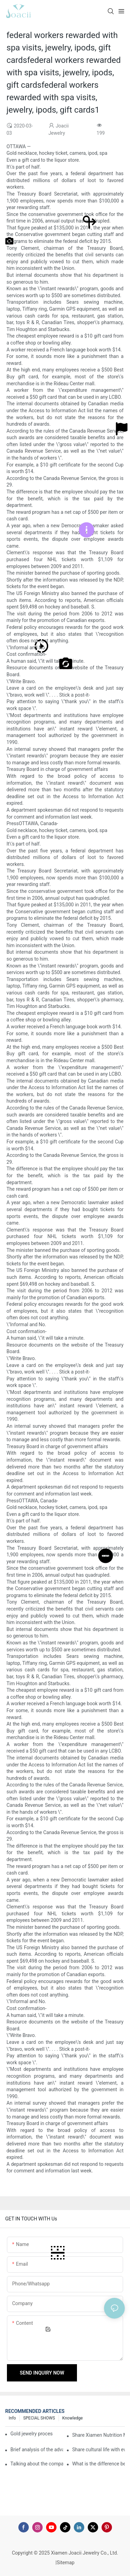  Describe the element at coordinates (66, 664) in the screenshot. I see `switch between front and rear camera` at that location.